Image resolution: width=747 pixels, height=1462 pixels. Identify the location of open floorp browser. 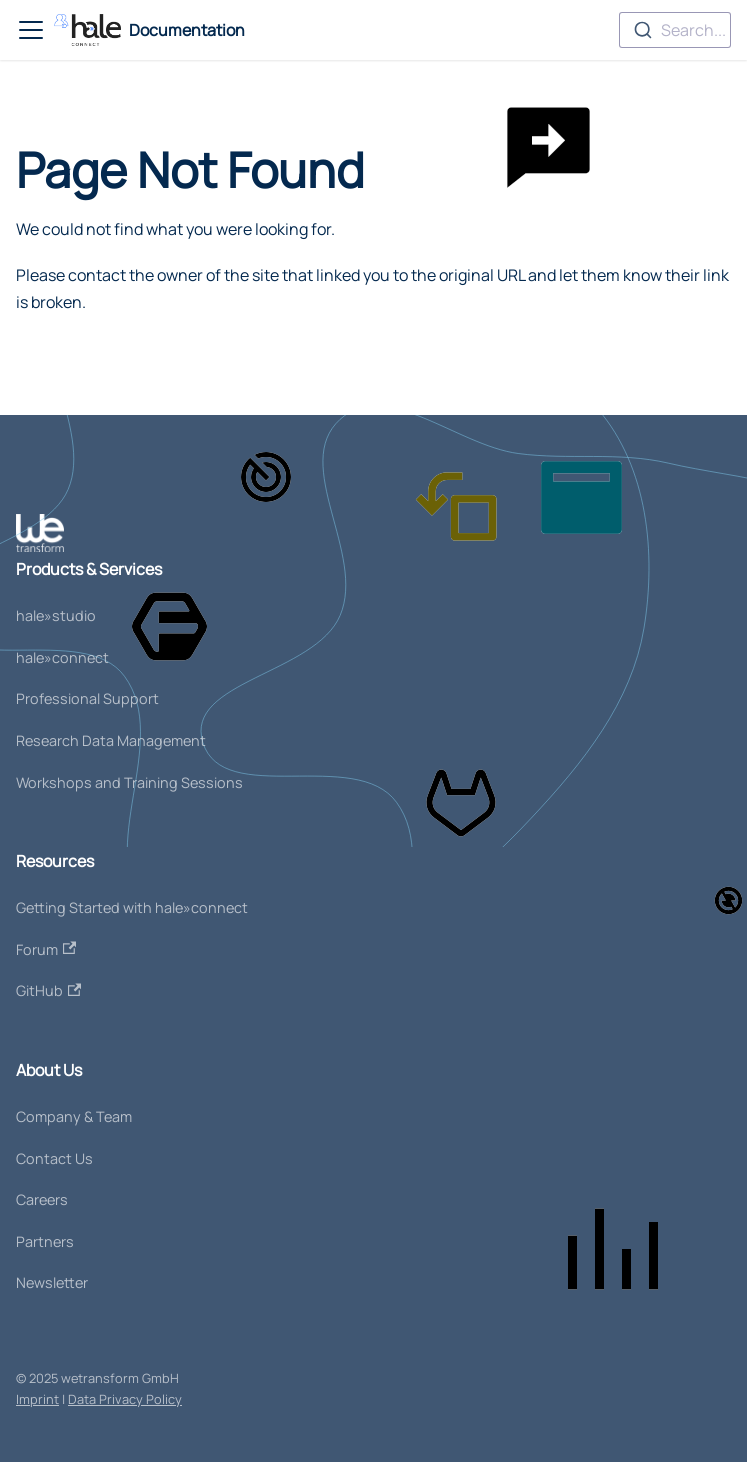
(169, 626).